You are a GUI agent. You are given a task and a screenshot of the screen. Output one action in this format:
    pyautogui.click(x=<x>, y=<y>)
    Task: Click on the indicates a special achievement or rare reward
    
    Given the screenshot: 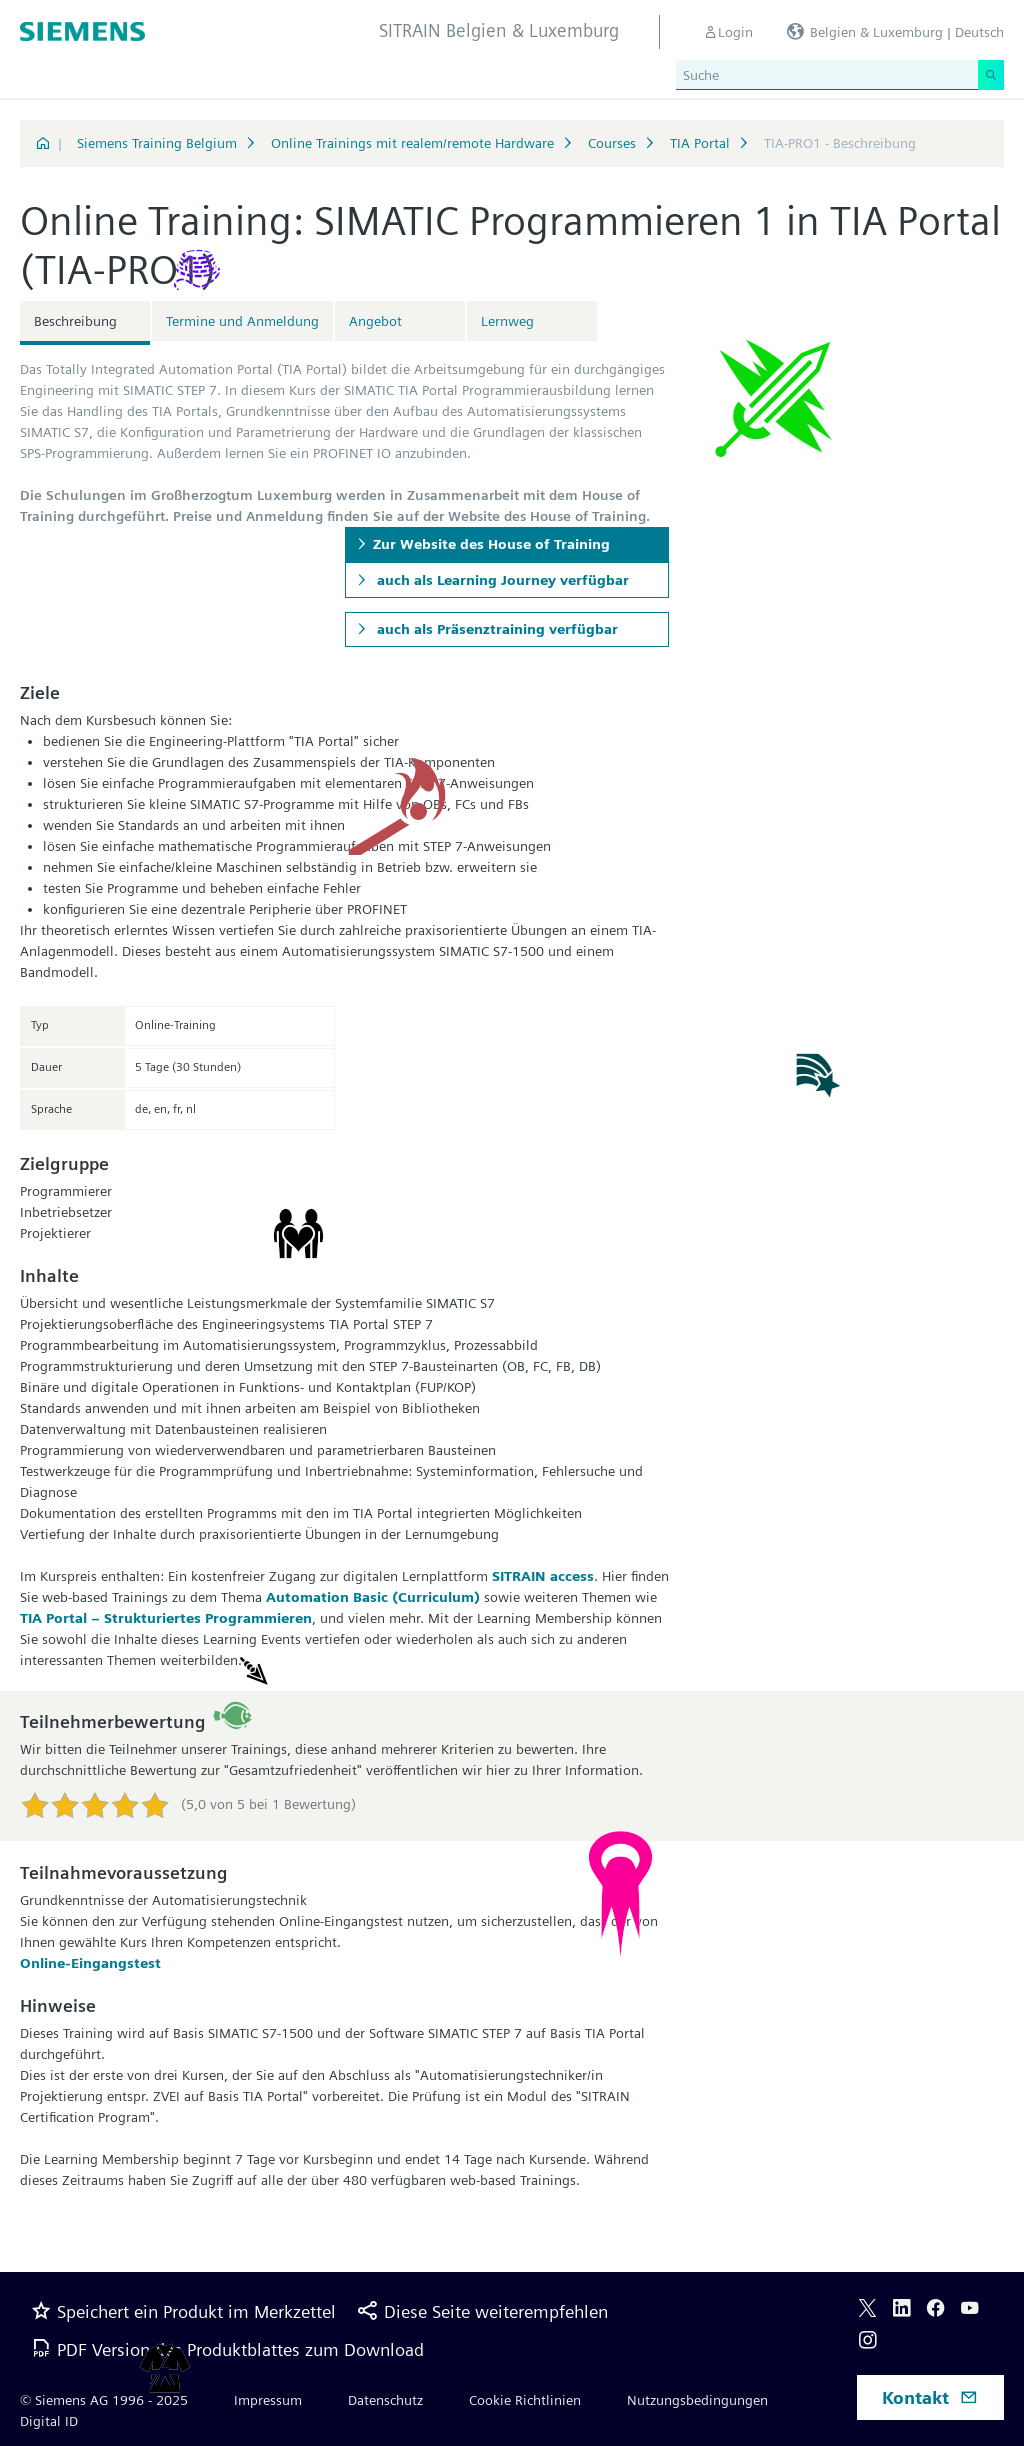 What is the action you would take?
    pyautogui.click(x=820, y=1077)
    